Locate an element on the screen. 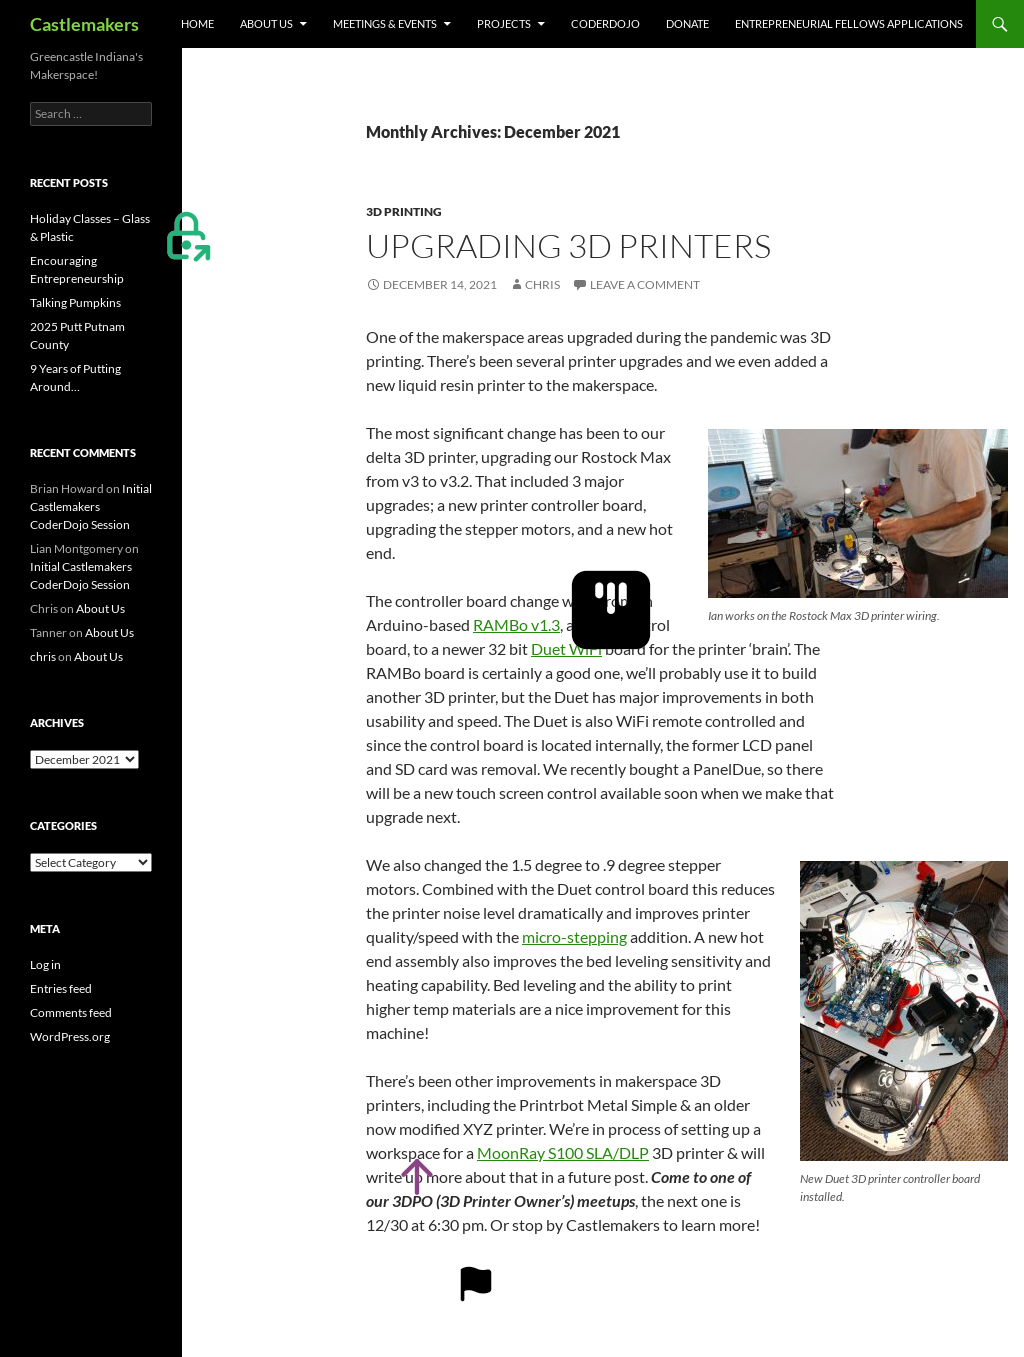  move up or scroll to top is located at coordinates (417, 1177).